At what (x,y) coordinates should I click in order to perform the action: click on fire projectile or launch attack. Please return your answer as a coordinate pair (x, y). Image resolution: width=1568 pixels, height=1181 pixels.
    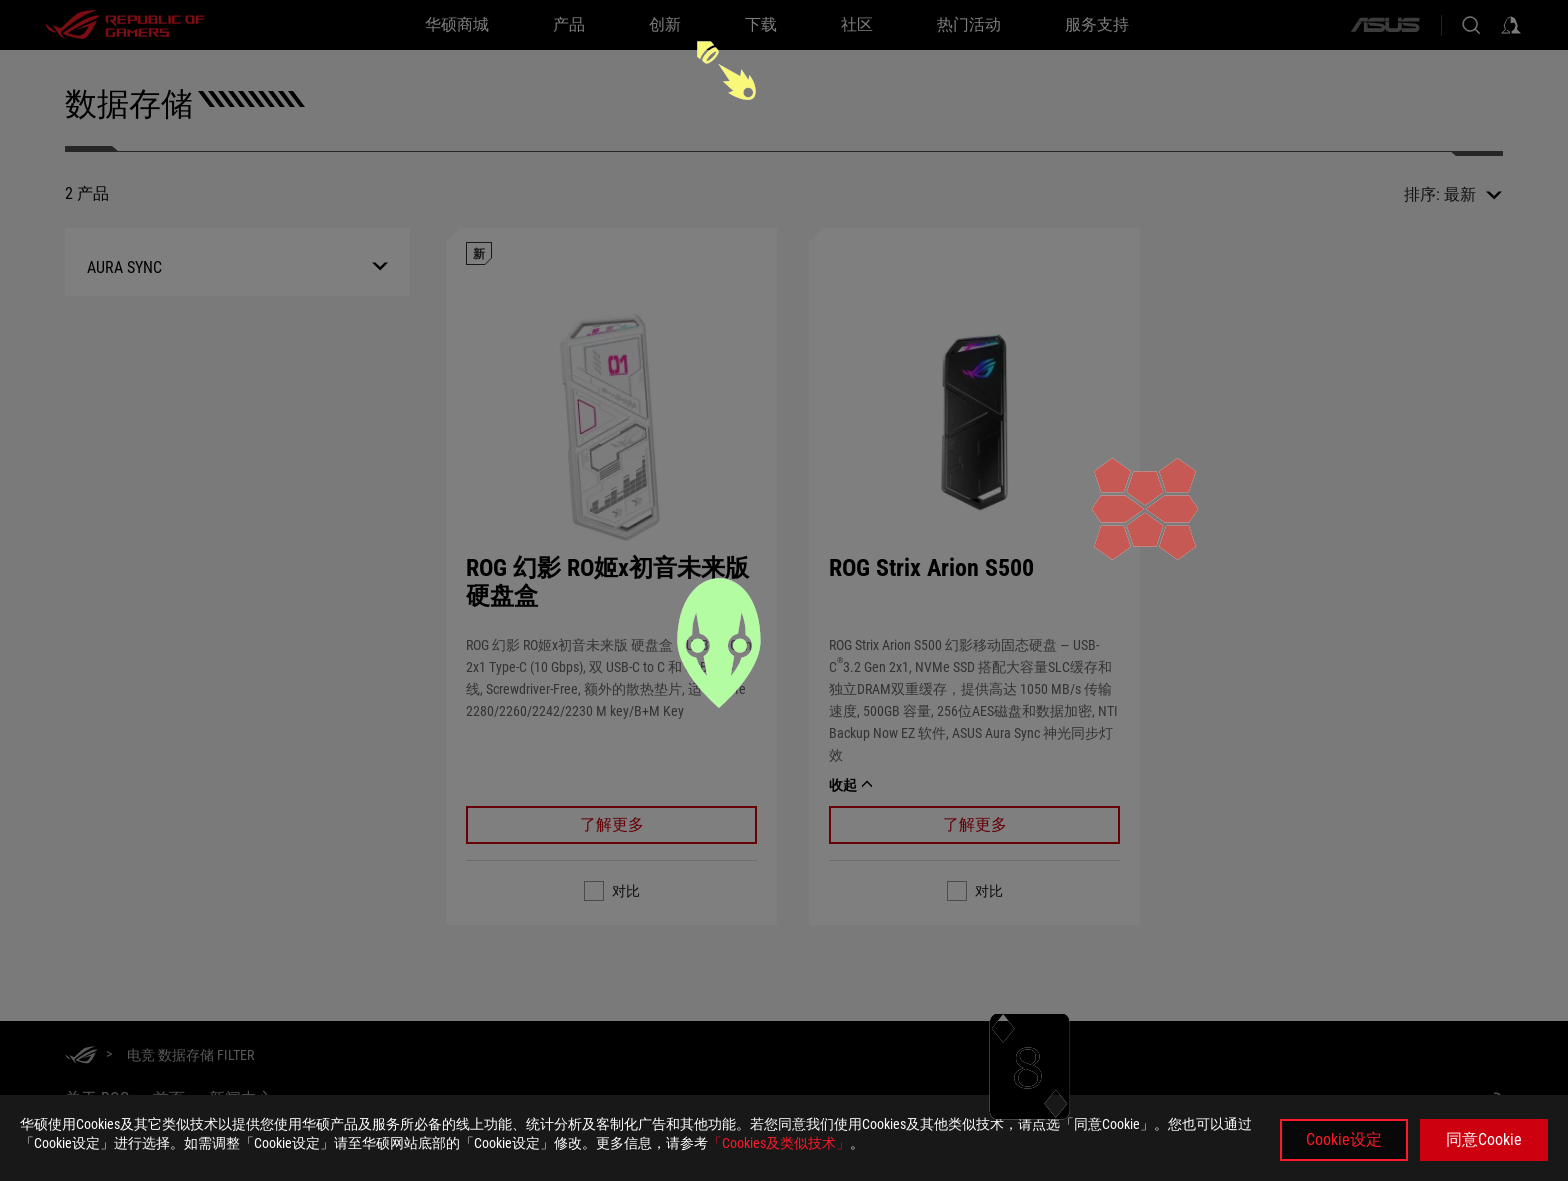
    Looking at the image, I should click on (726, 70).